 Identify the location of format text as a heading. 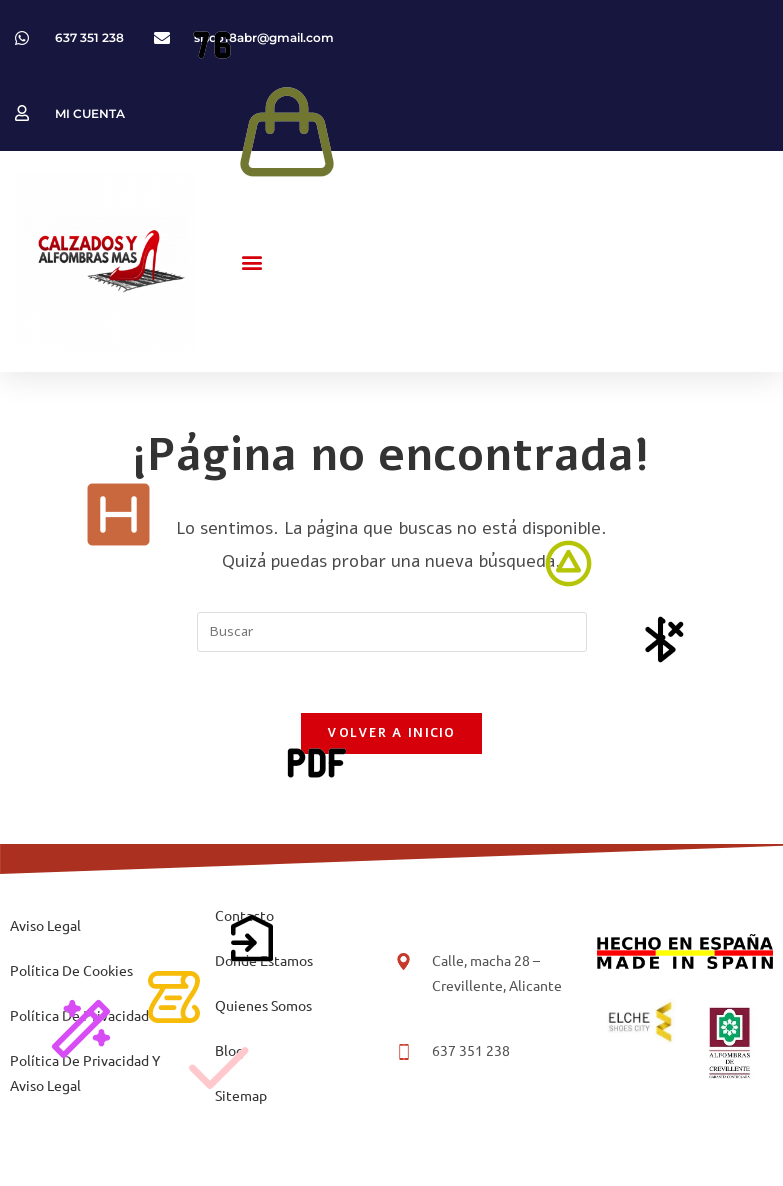
(118, 514).